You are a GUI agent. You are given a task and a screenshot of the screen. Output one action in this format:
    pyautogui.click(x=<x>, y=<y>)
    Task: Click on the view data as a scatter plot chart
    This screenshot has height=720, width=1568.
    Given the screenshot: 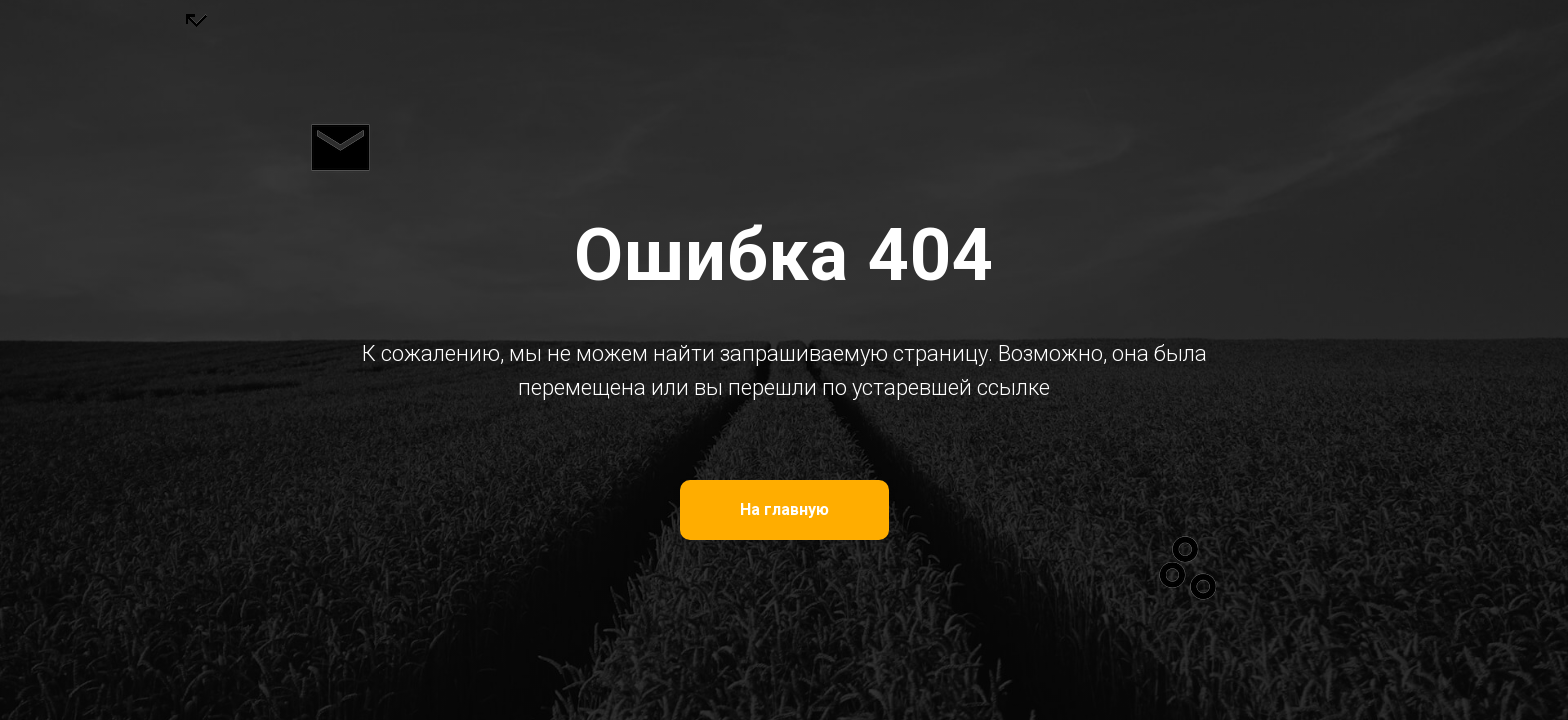 What is the action you would take?
    pyautogui.click(x=1188, y=568)
    